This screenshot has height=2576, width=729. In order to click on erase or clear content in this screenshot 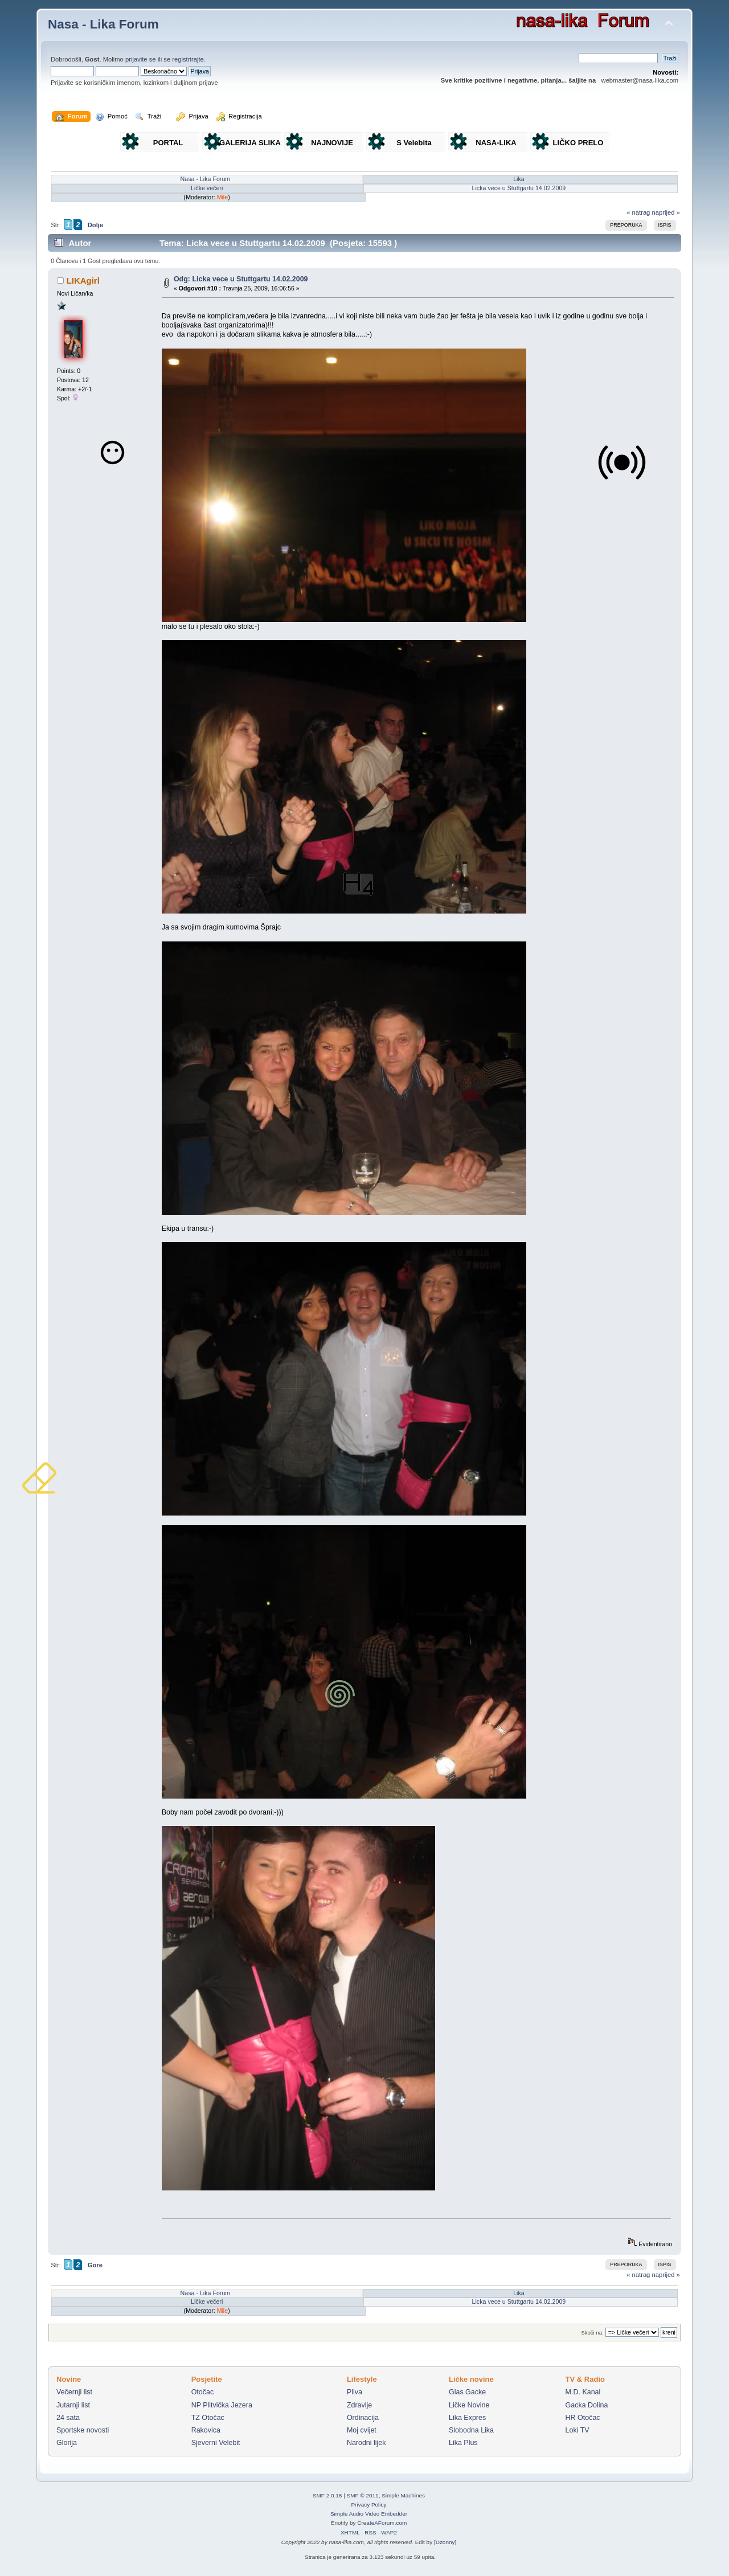, I will do `click(39, 1478)`.